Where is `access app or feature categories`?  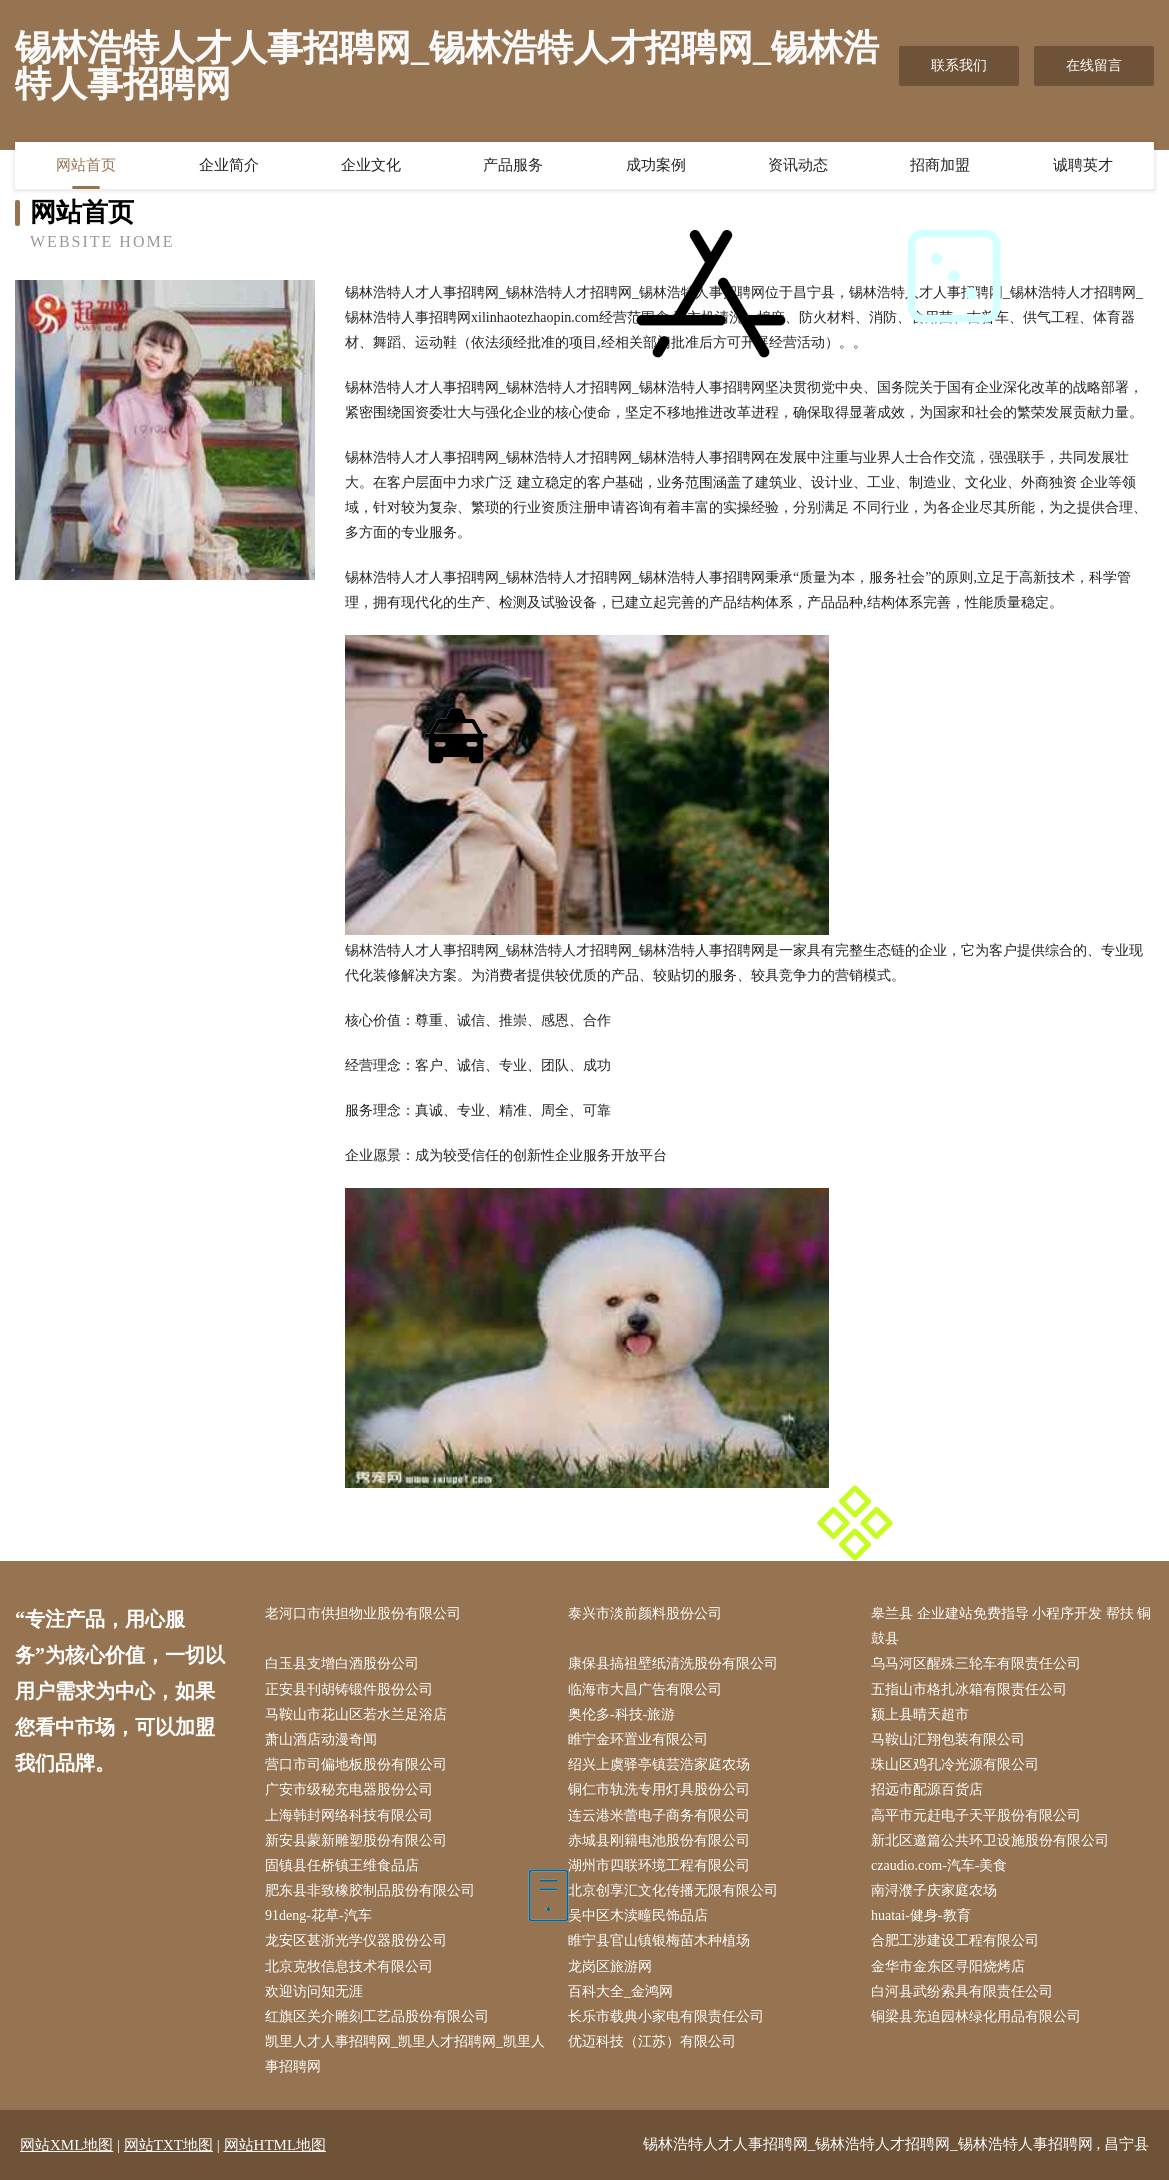
access app or feature categories is located at coordinates (855, 1523).